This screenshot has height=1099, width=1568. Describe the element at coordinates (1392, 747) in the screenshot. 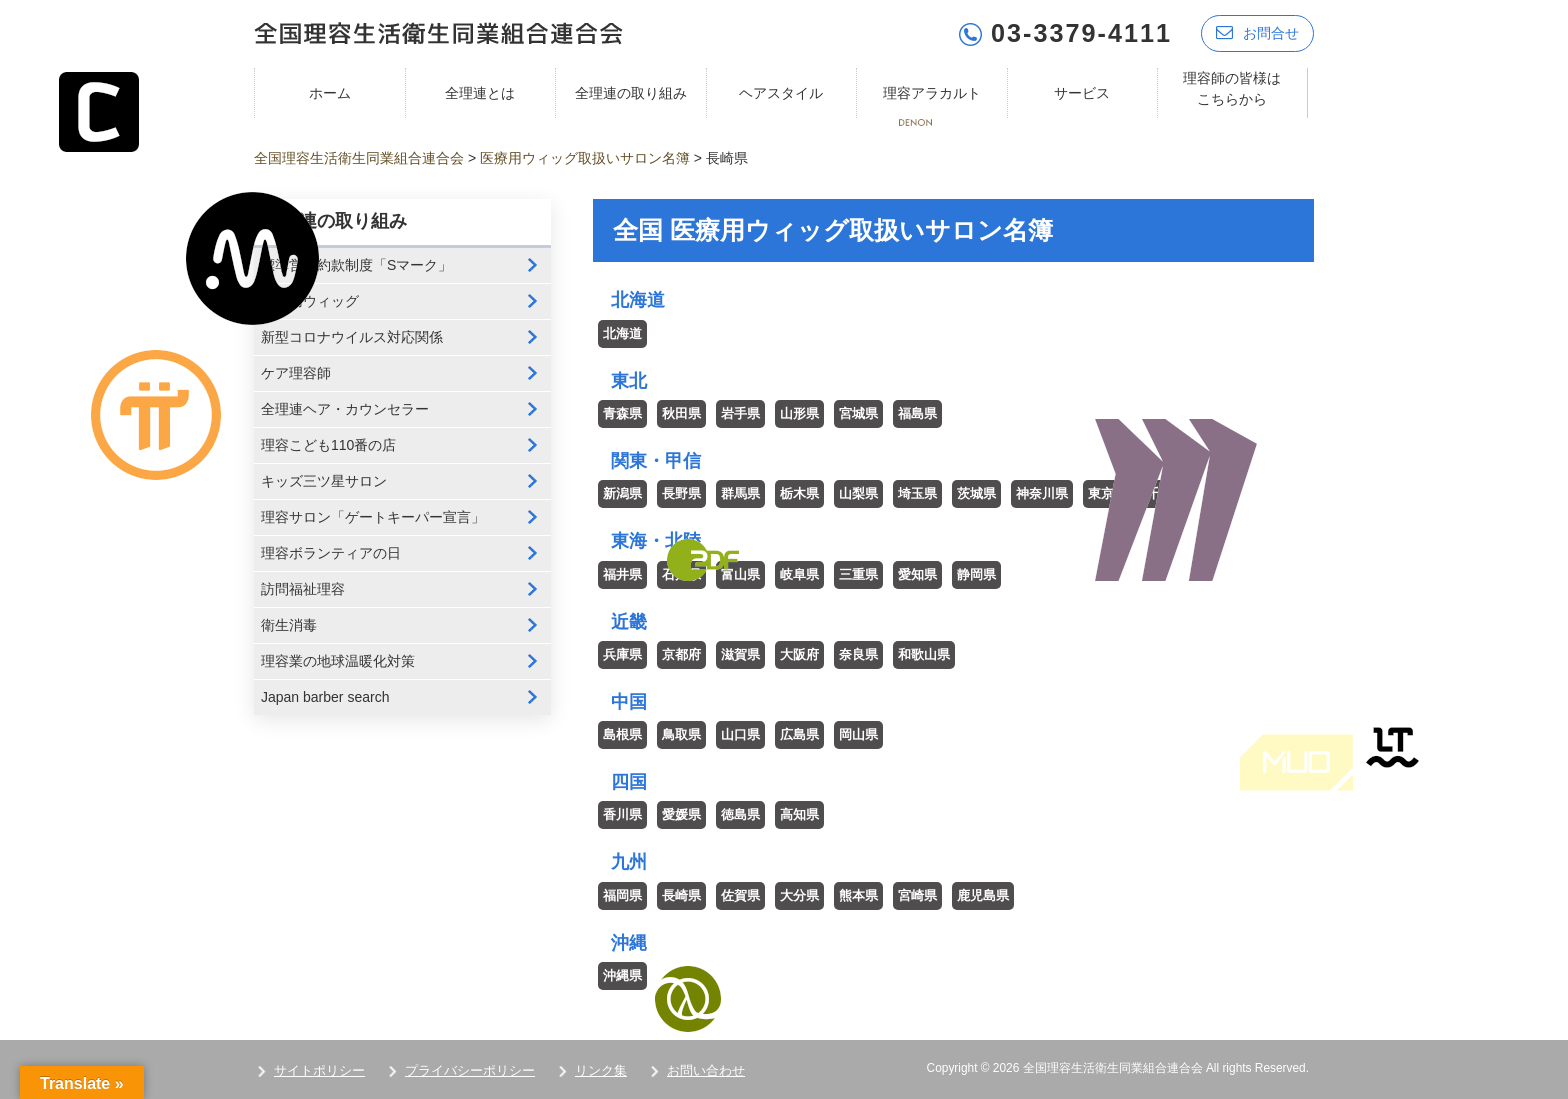

I see `open LanguageTool grammar and spell checker` at that location.